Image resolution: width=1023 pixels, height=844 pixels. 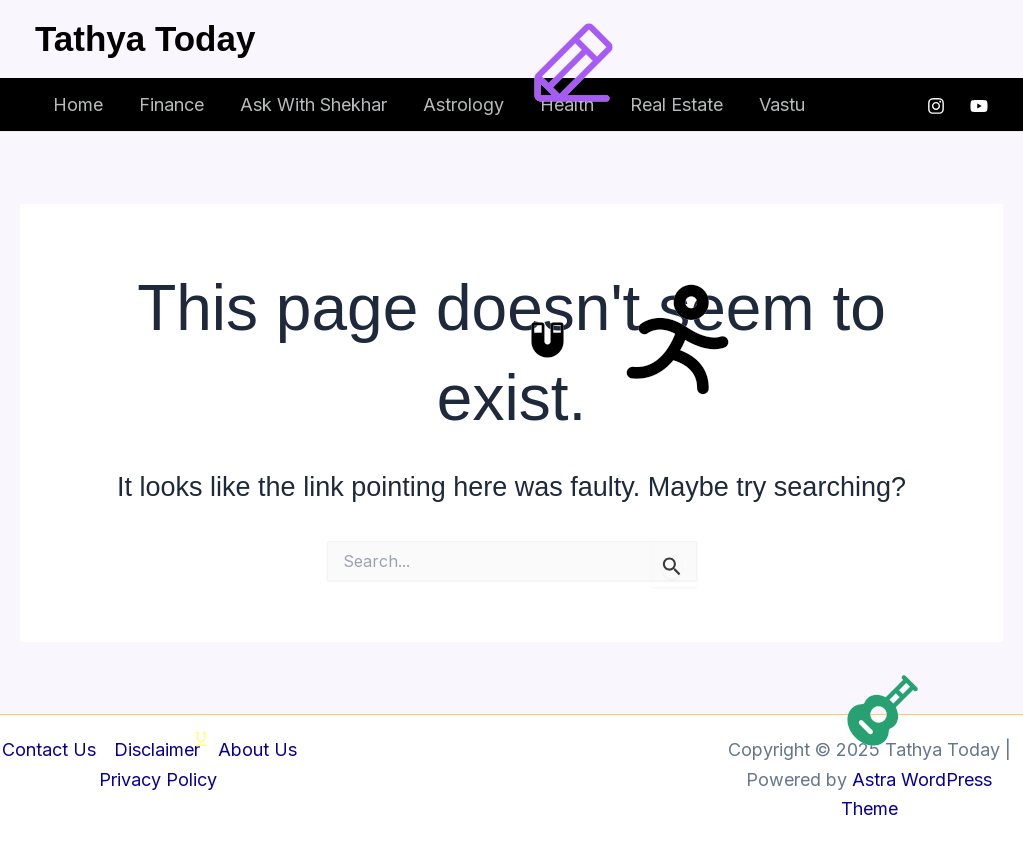 I want to click on start a running or fitness activity, so click(x=679, y=337).